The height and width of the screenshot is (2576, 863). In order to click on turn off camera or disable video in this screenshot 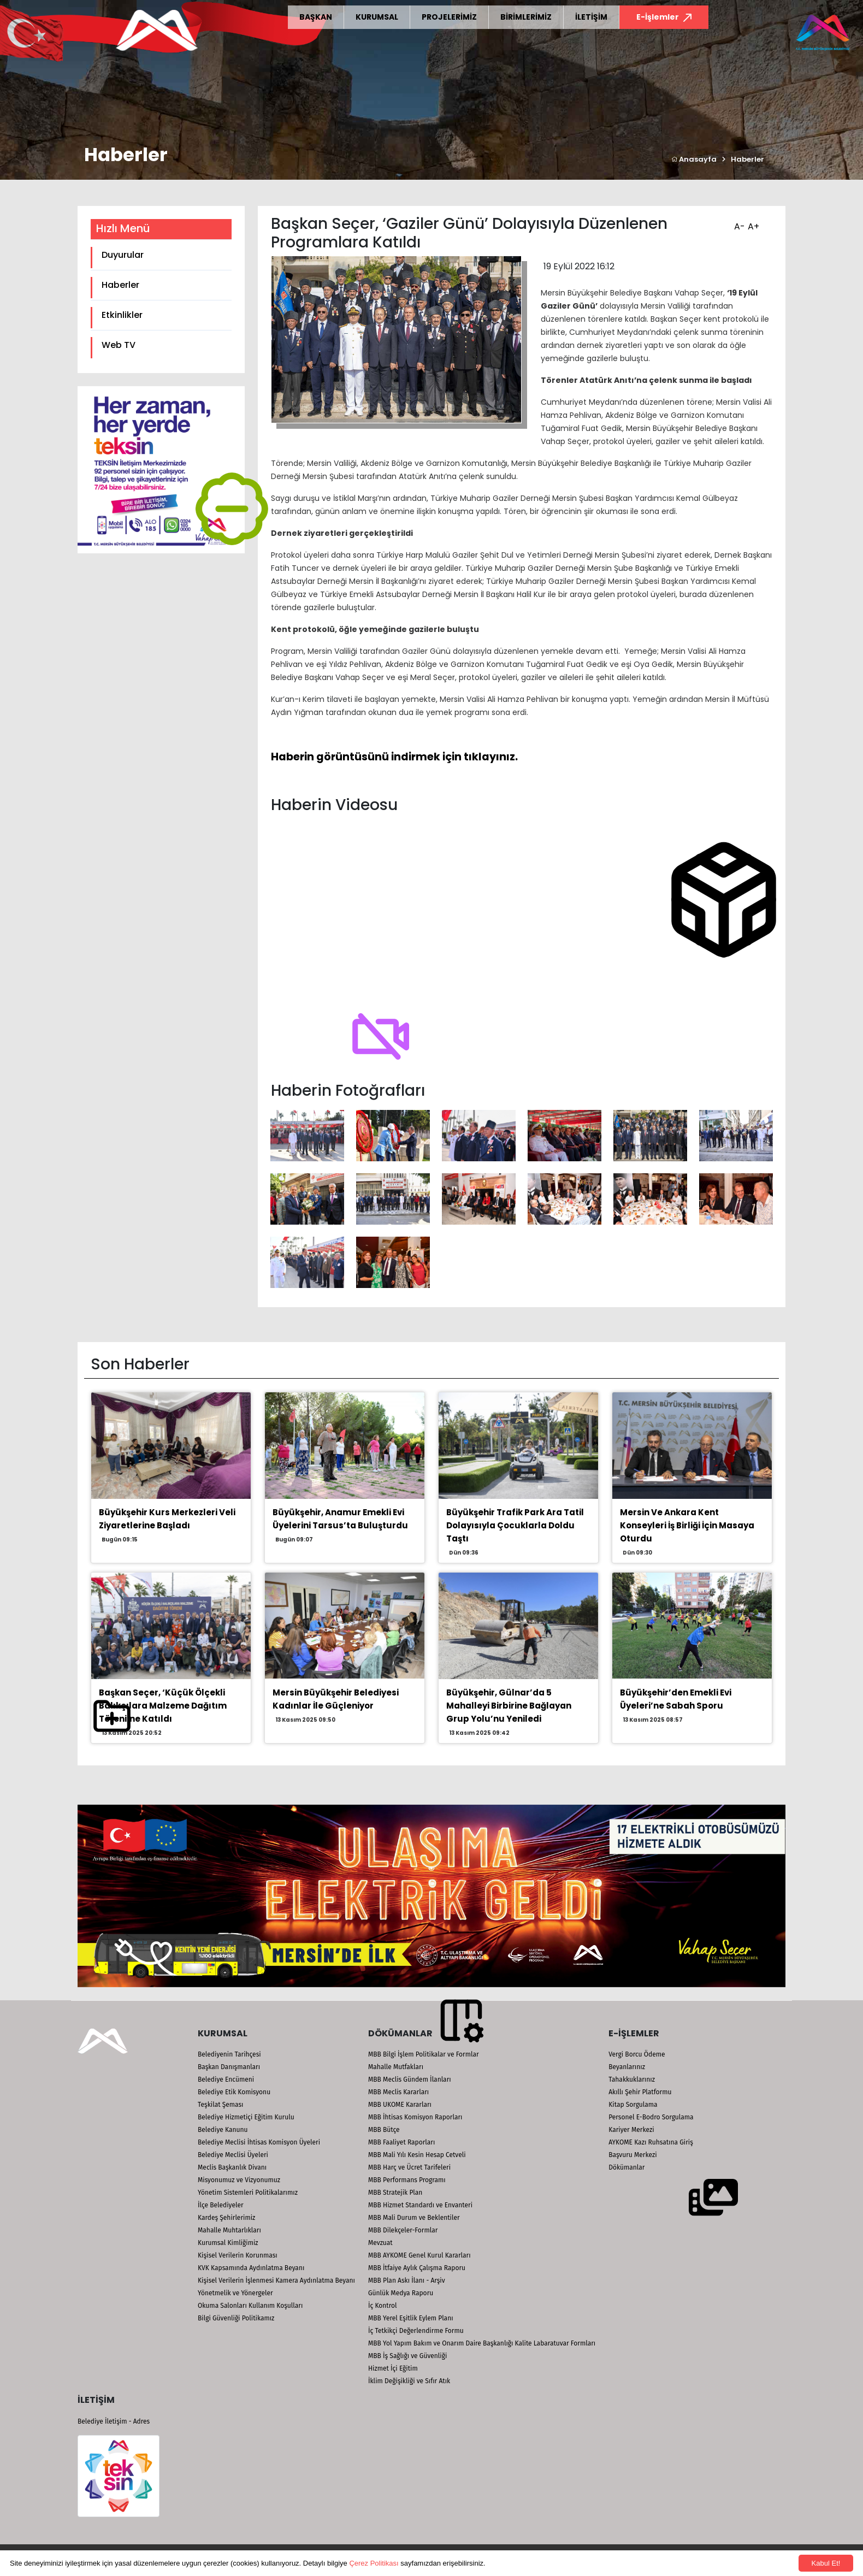, I will do `click(379, 1036)`.